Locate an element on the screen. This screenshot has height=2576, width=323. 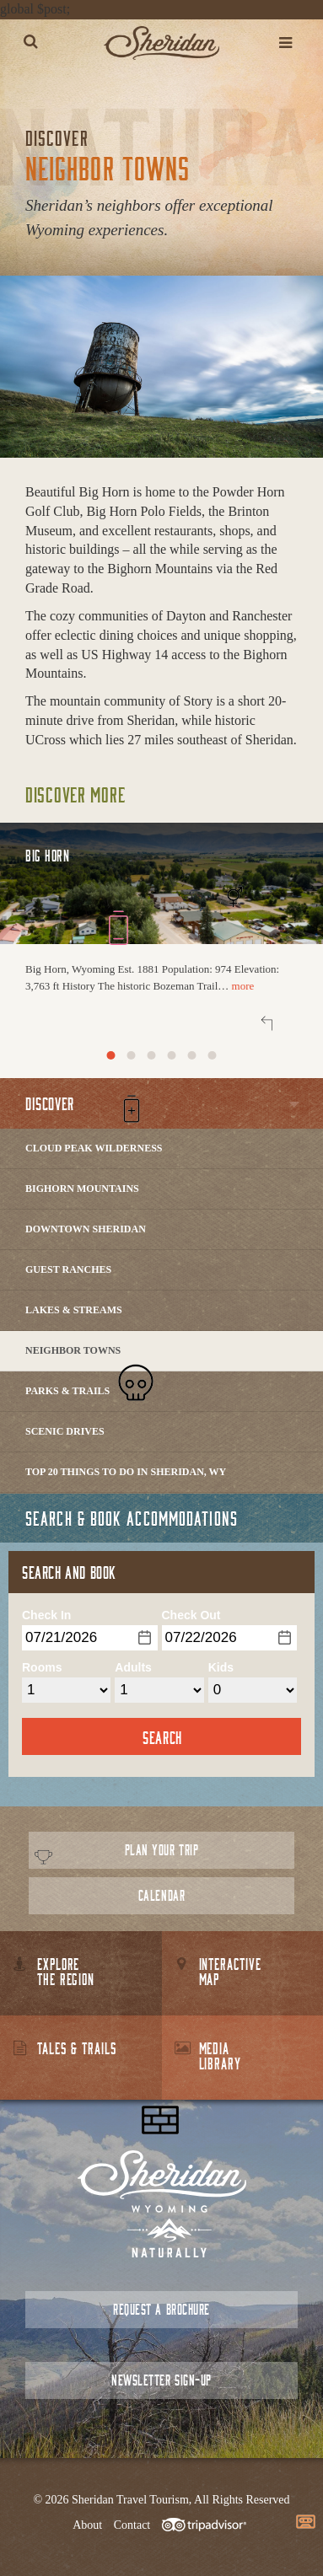
undo or go back to previous action is located at coordinates (267, 1023).